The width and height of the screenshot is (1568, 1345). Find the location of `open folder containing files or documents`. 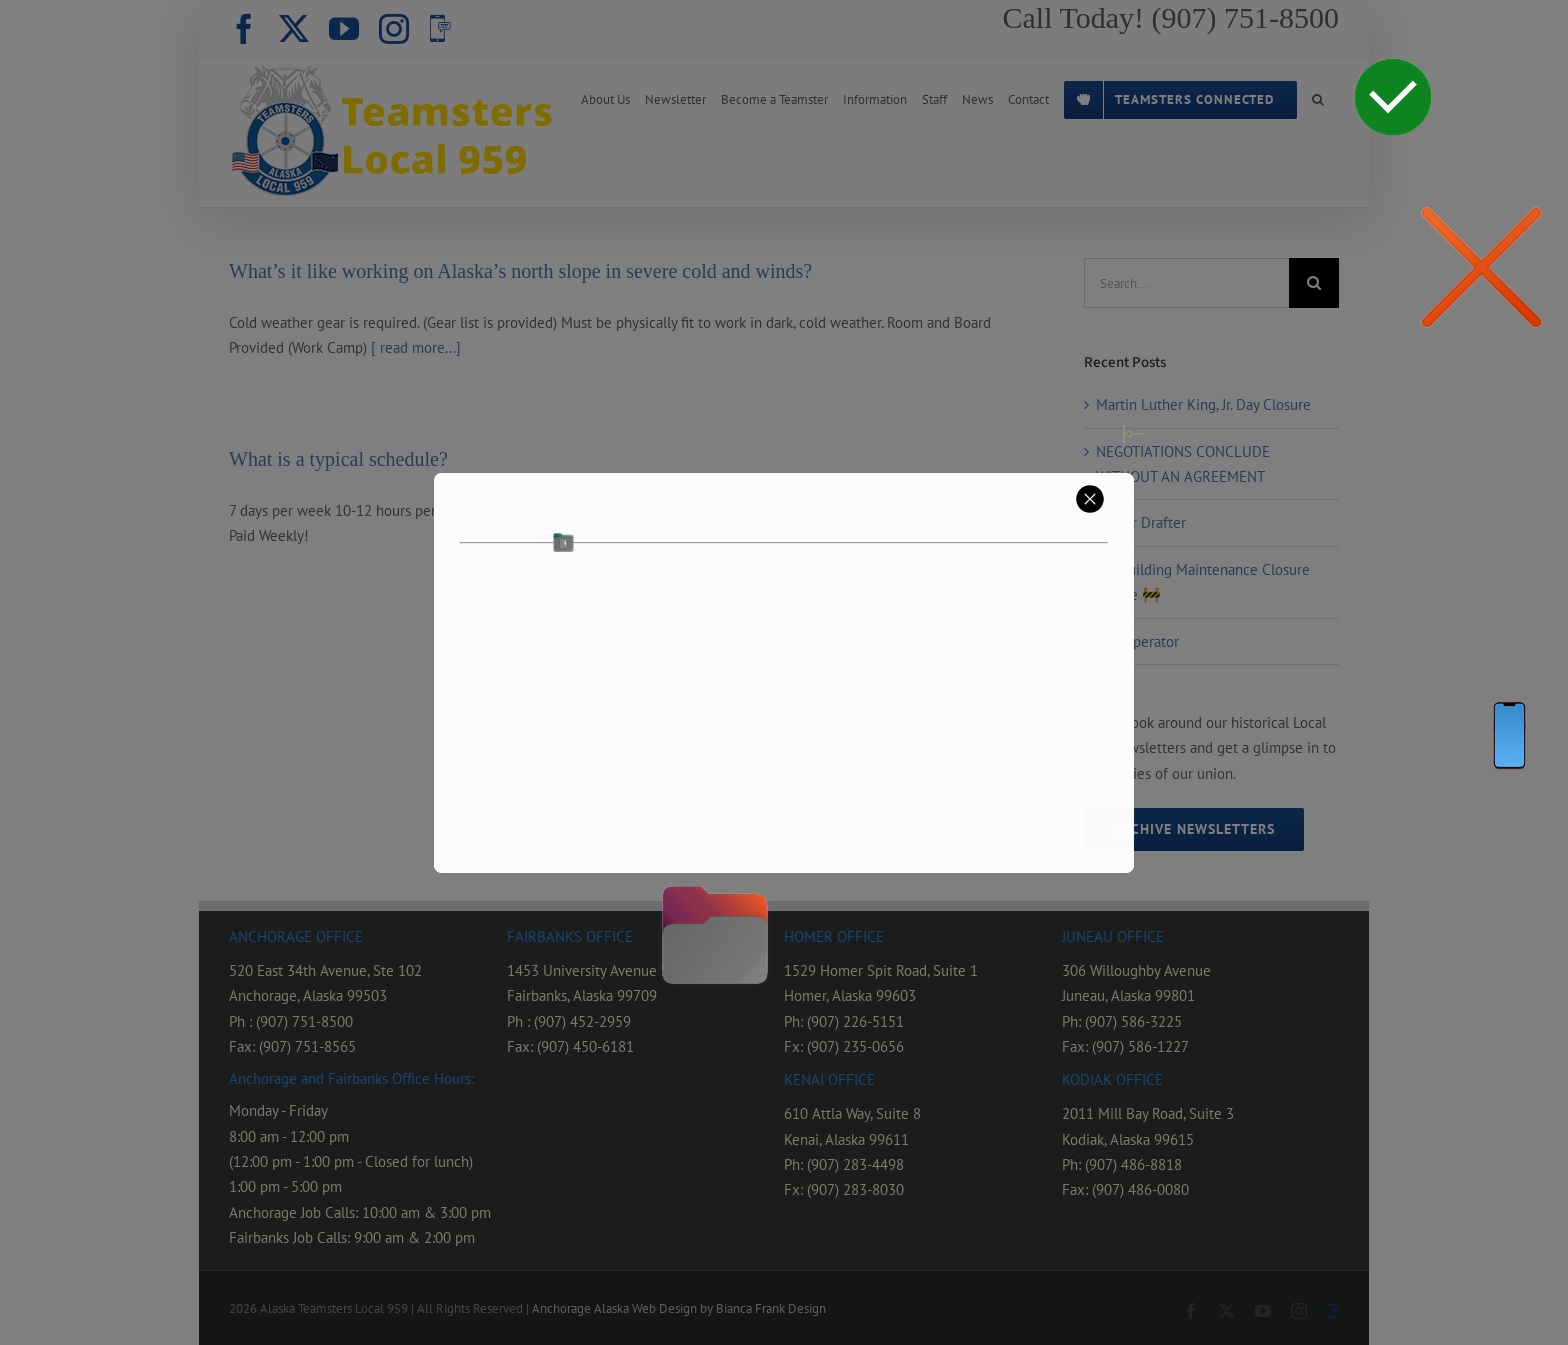

open folder containing files or documents is located at coordinates (715, 935).